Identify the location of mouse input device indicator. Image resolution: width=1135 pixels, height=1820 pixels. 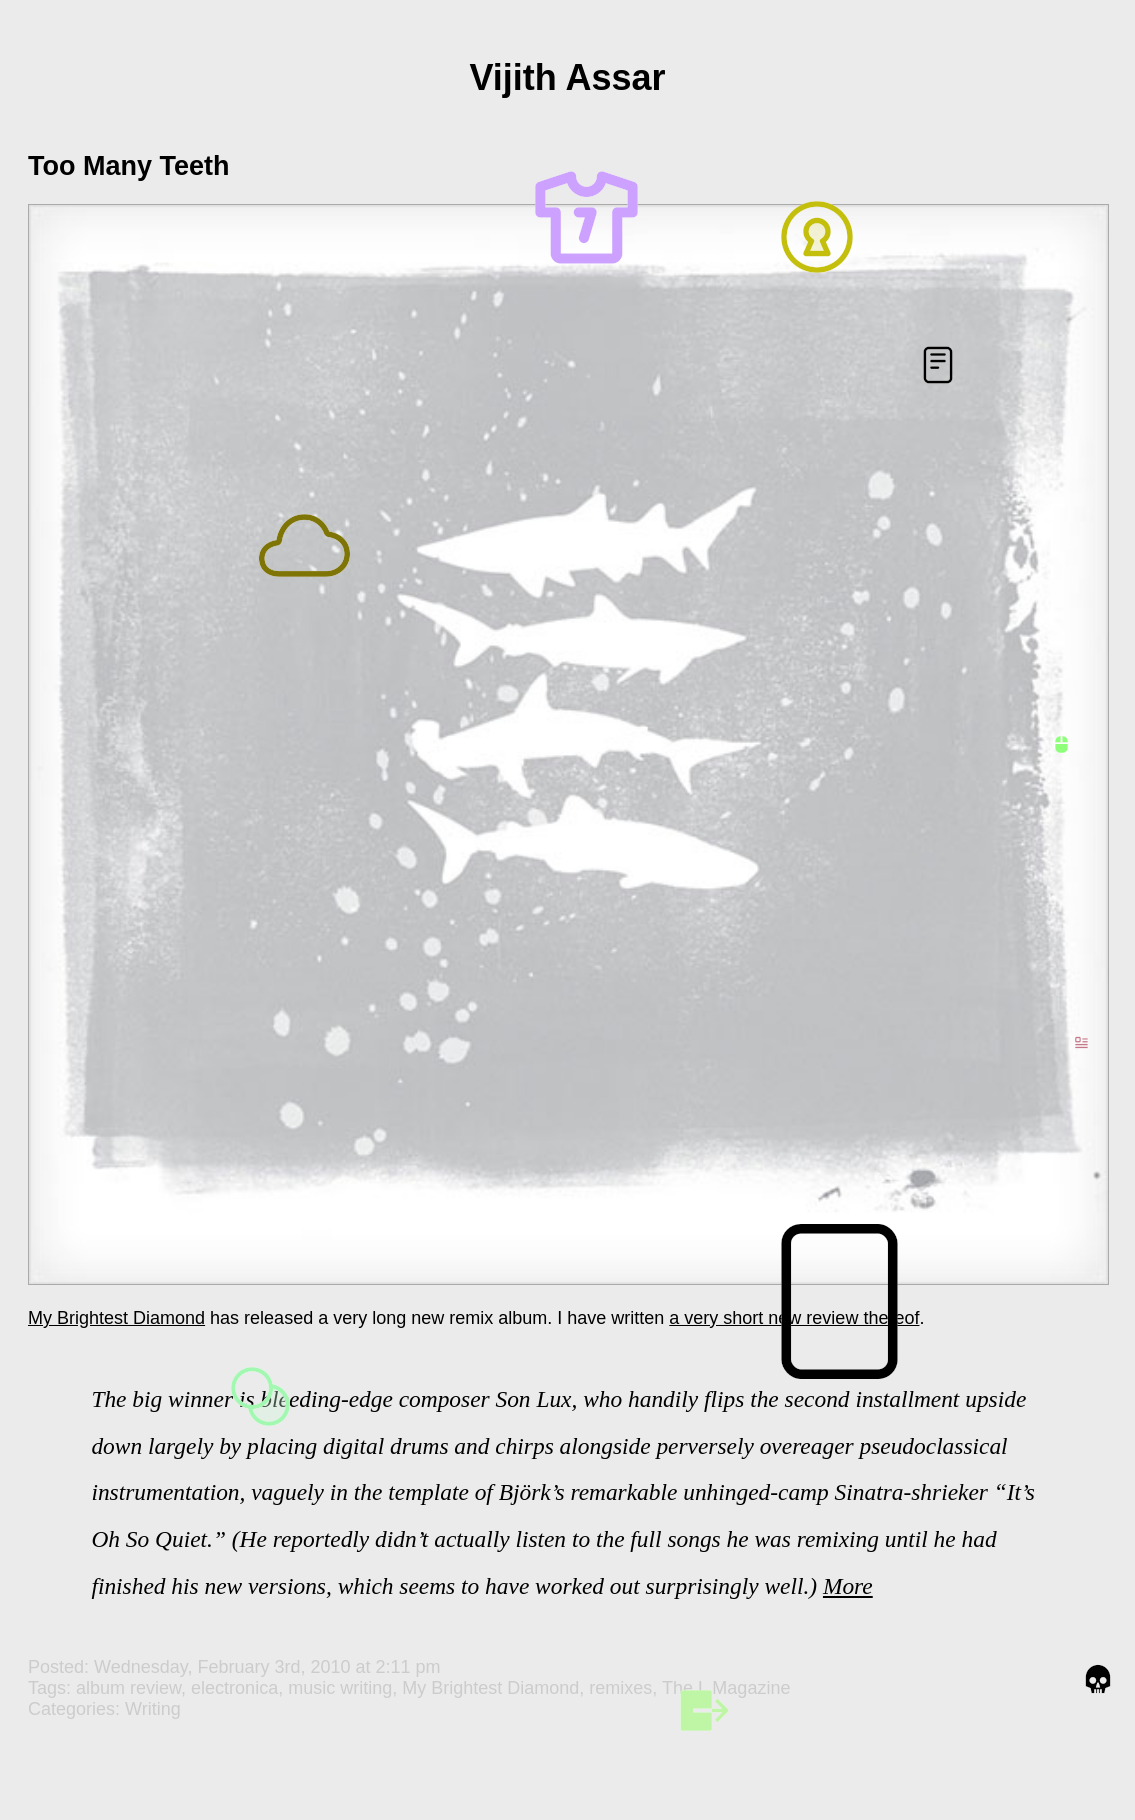
(1061, 744).